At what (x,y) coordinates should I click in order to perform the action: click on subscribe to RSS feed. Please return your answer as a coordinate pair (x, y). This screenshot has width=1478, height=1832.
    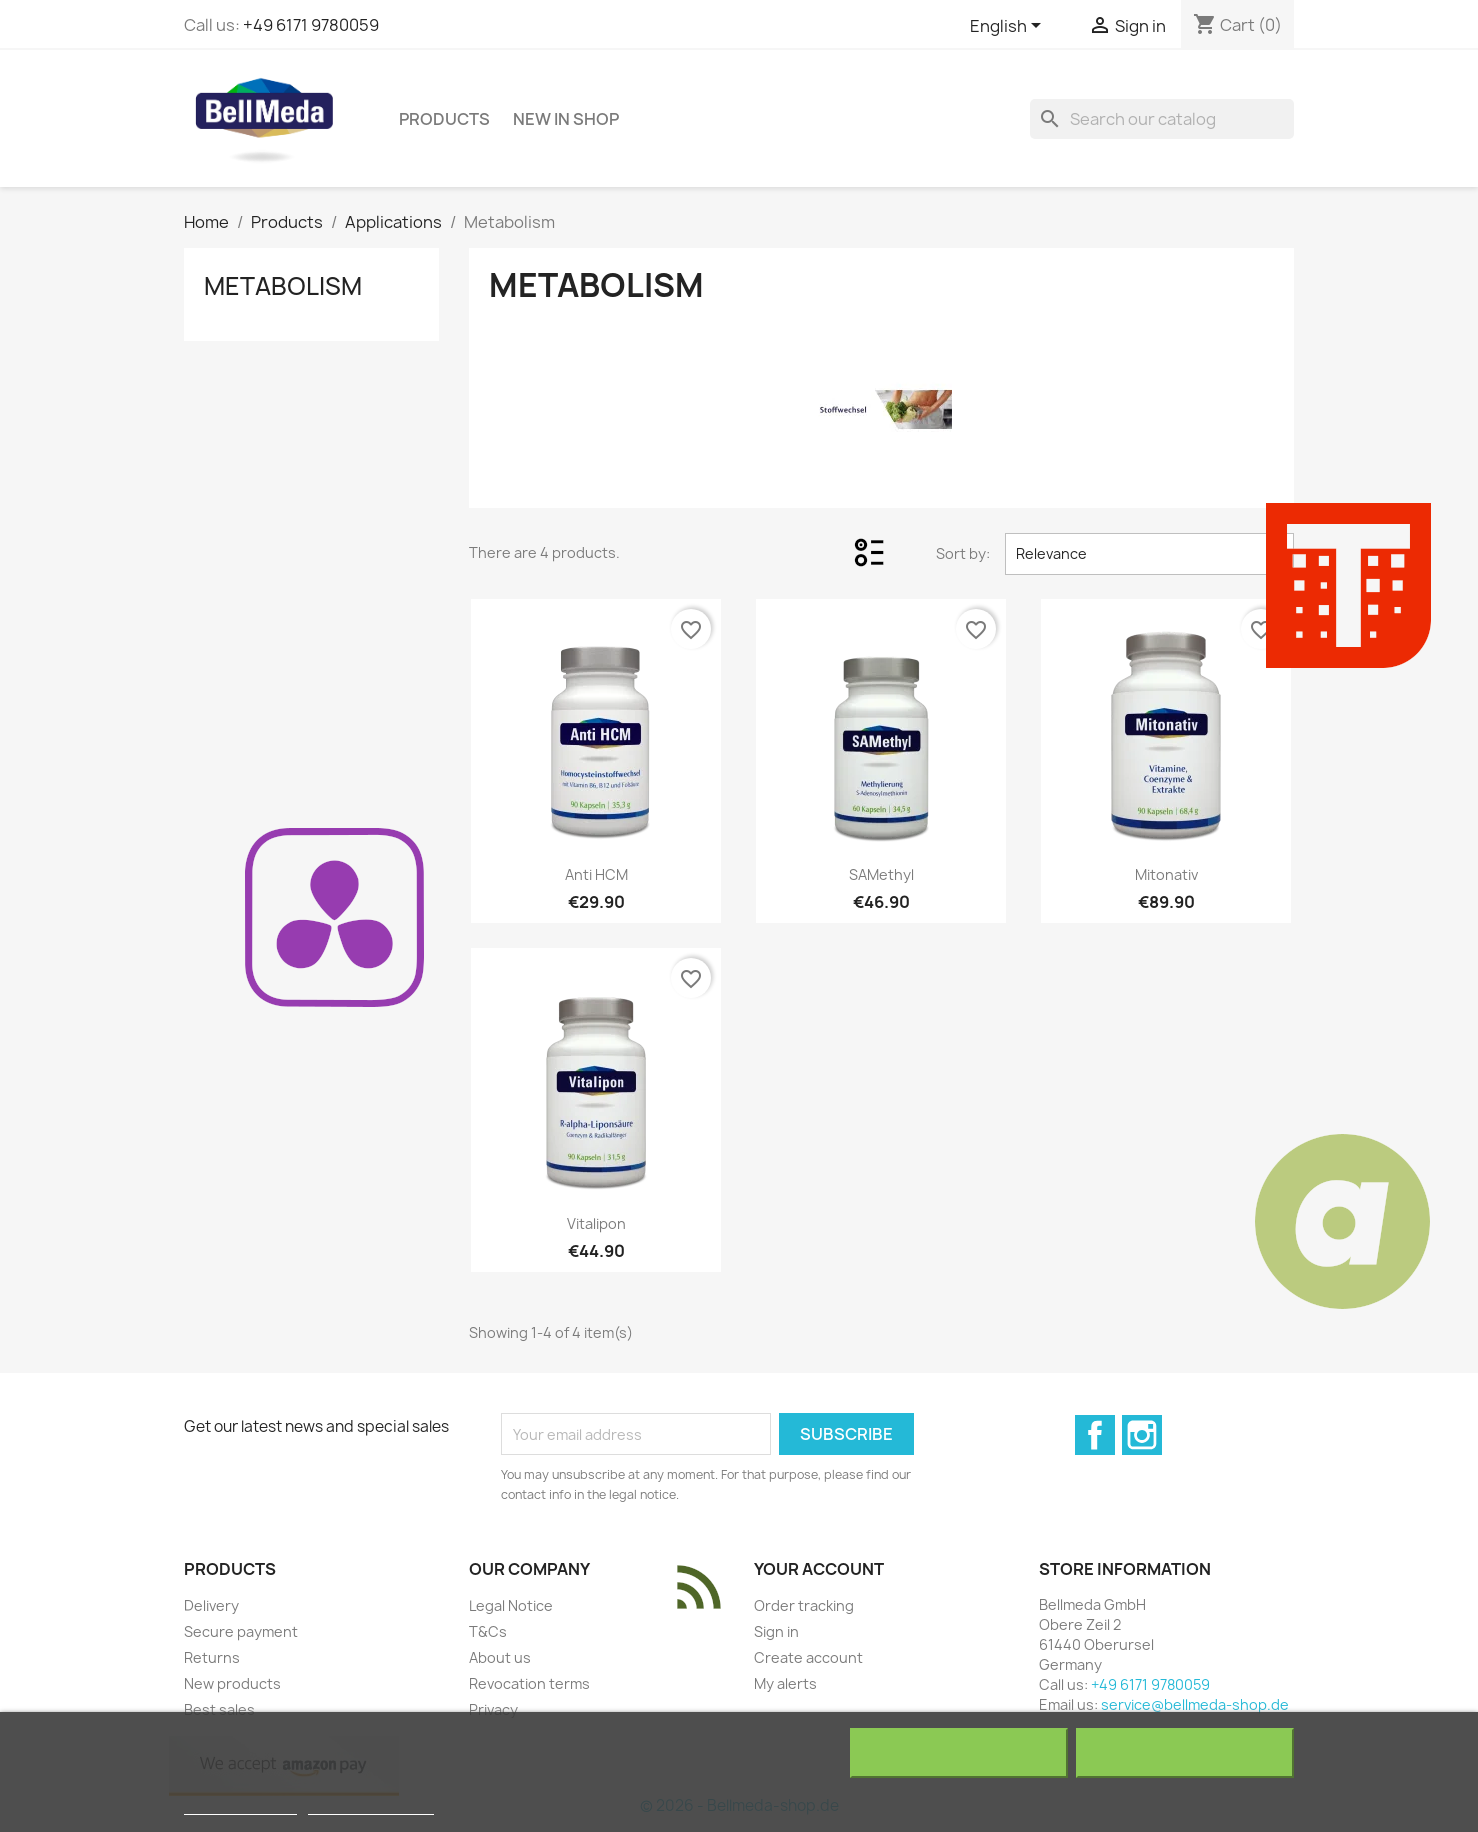
    Looking at the image, I should click on (699, 1587).